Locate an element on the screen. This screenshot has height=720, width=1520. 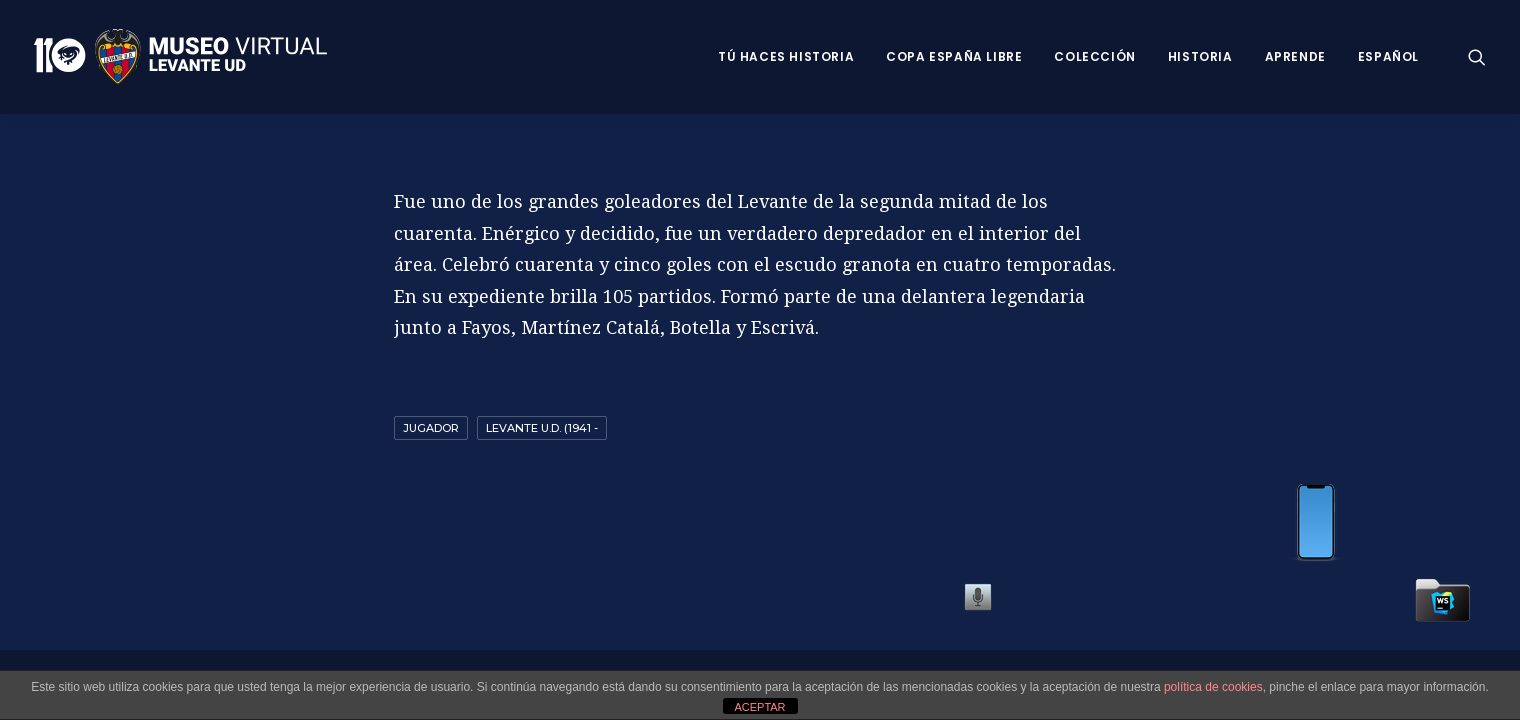
iPhone device connected to this mac is located at coordinates (1316, 523).